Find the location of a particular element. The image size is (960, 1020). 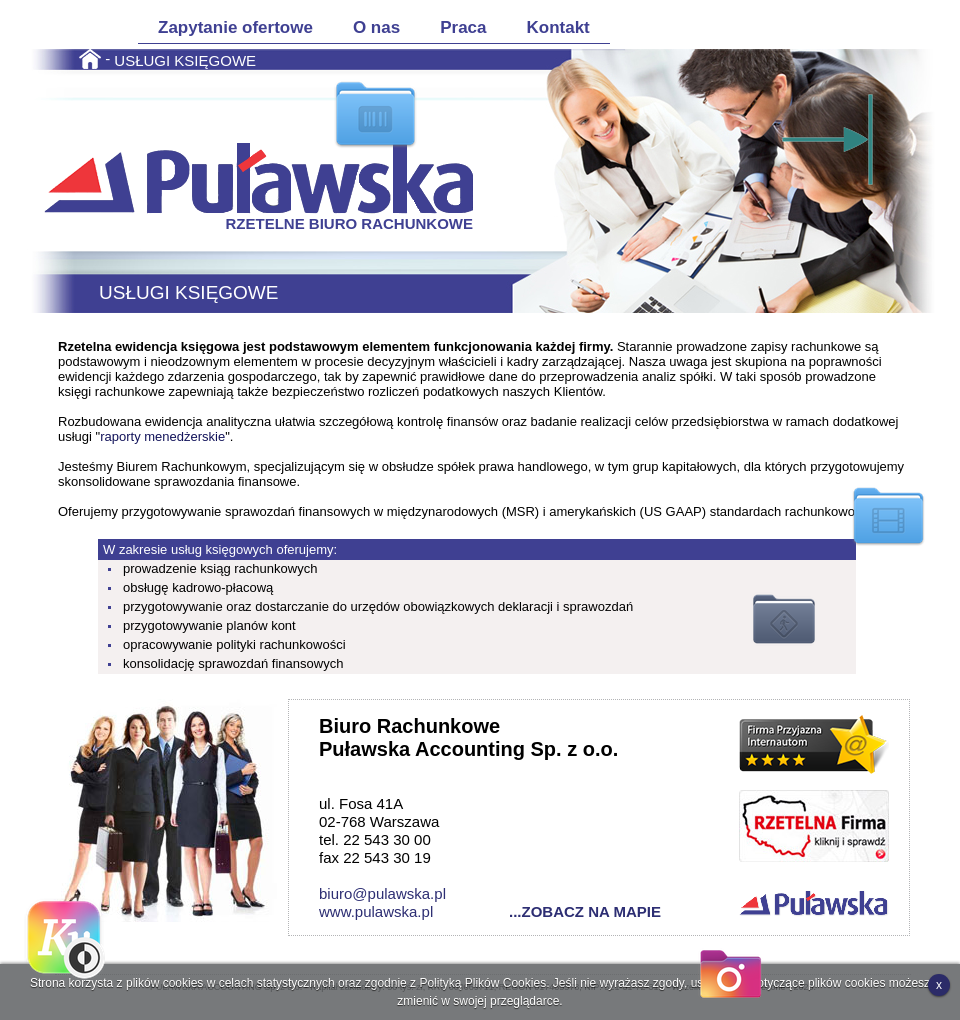

open instagram media folder is located at coordinates (730, 975).